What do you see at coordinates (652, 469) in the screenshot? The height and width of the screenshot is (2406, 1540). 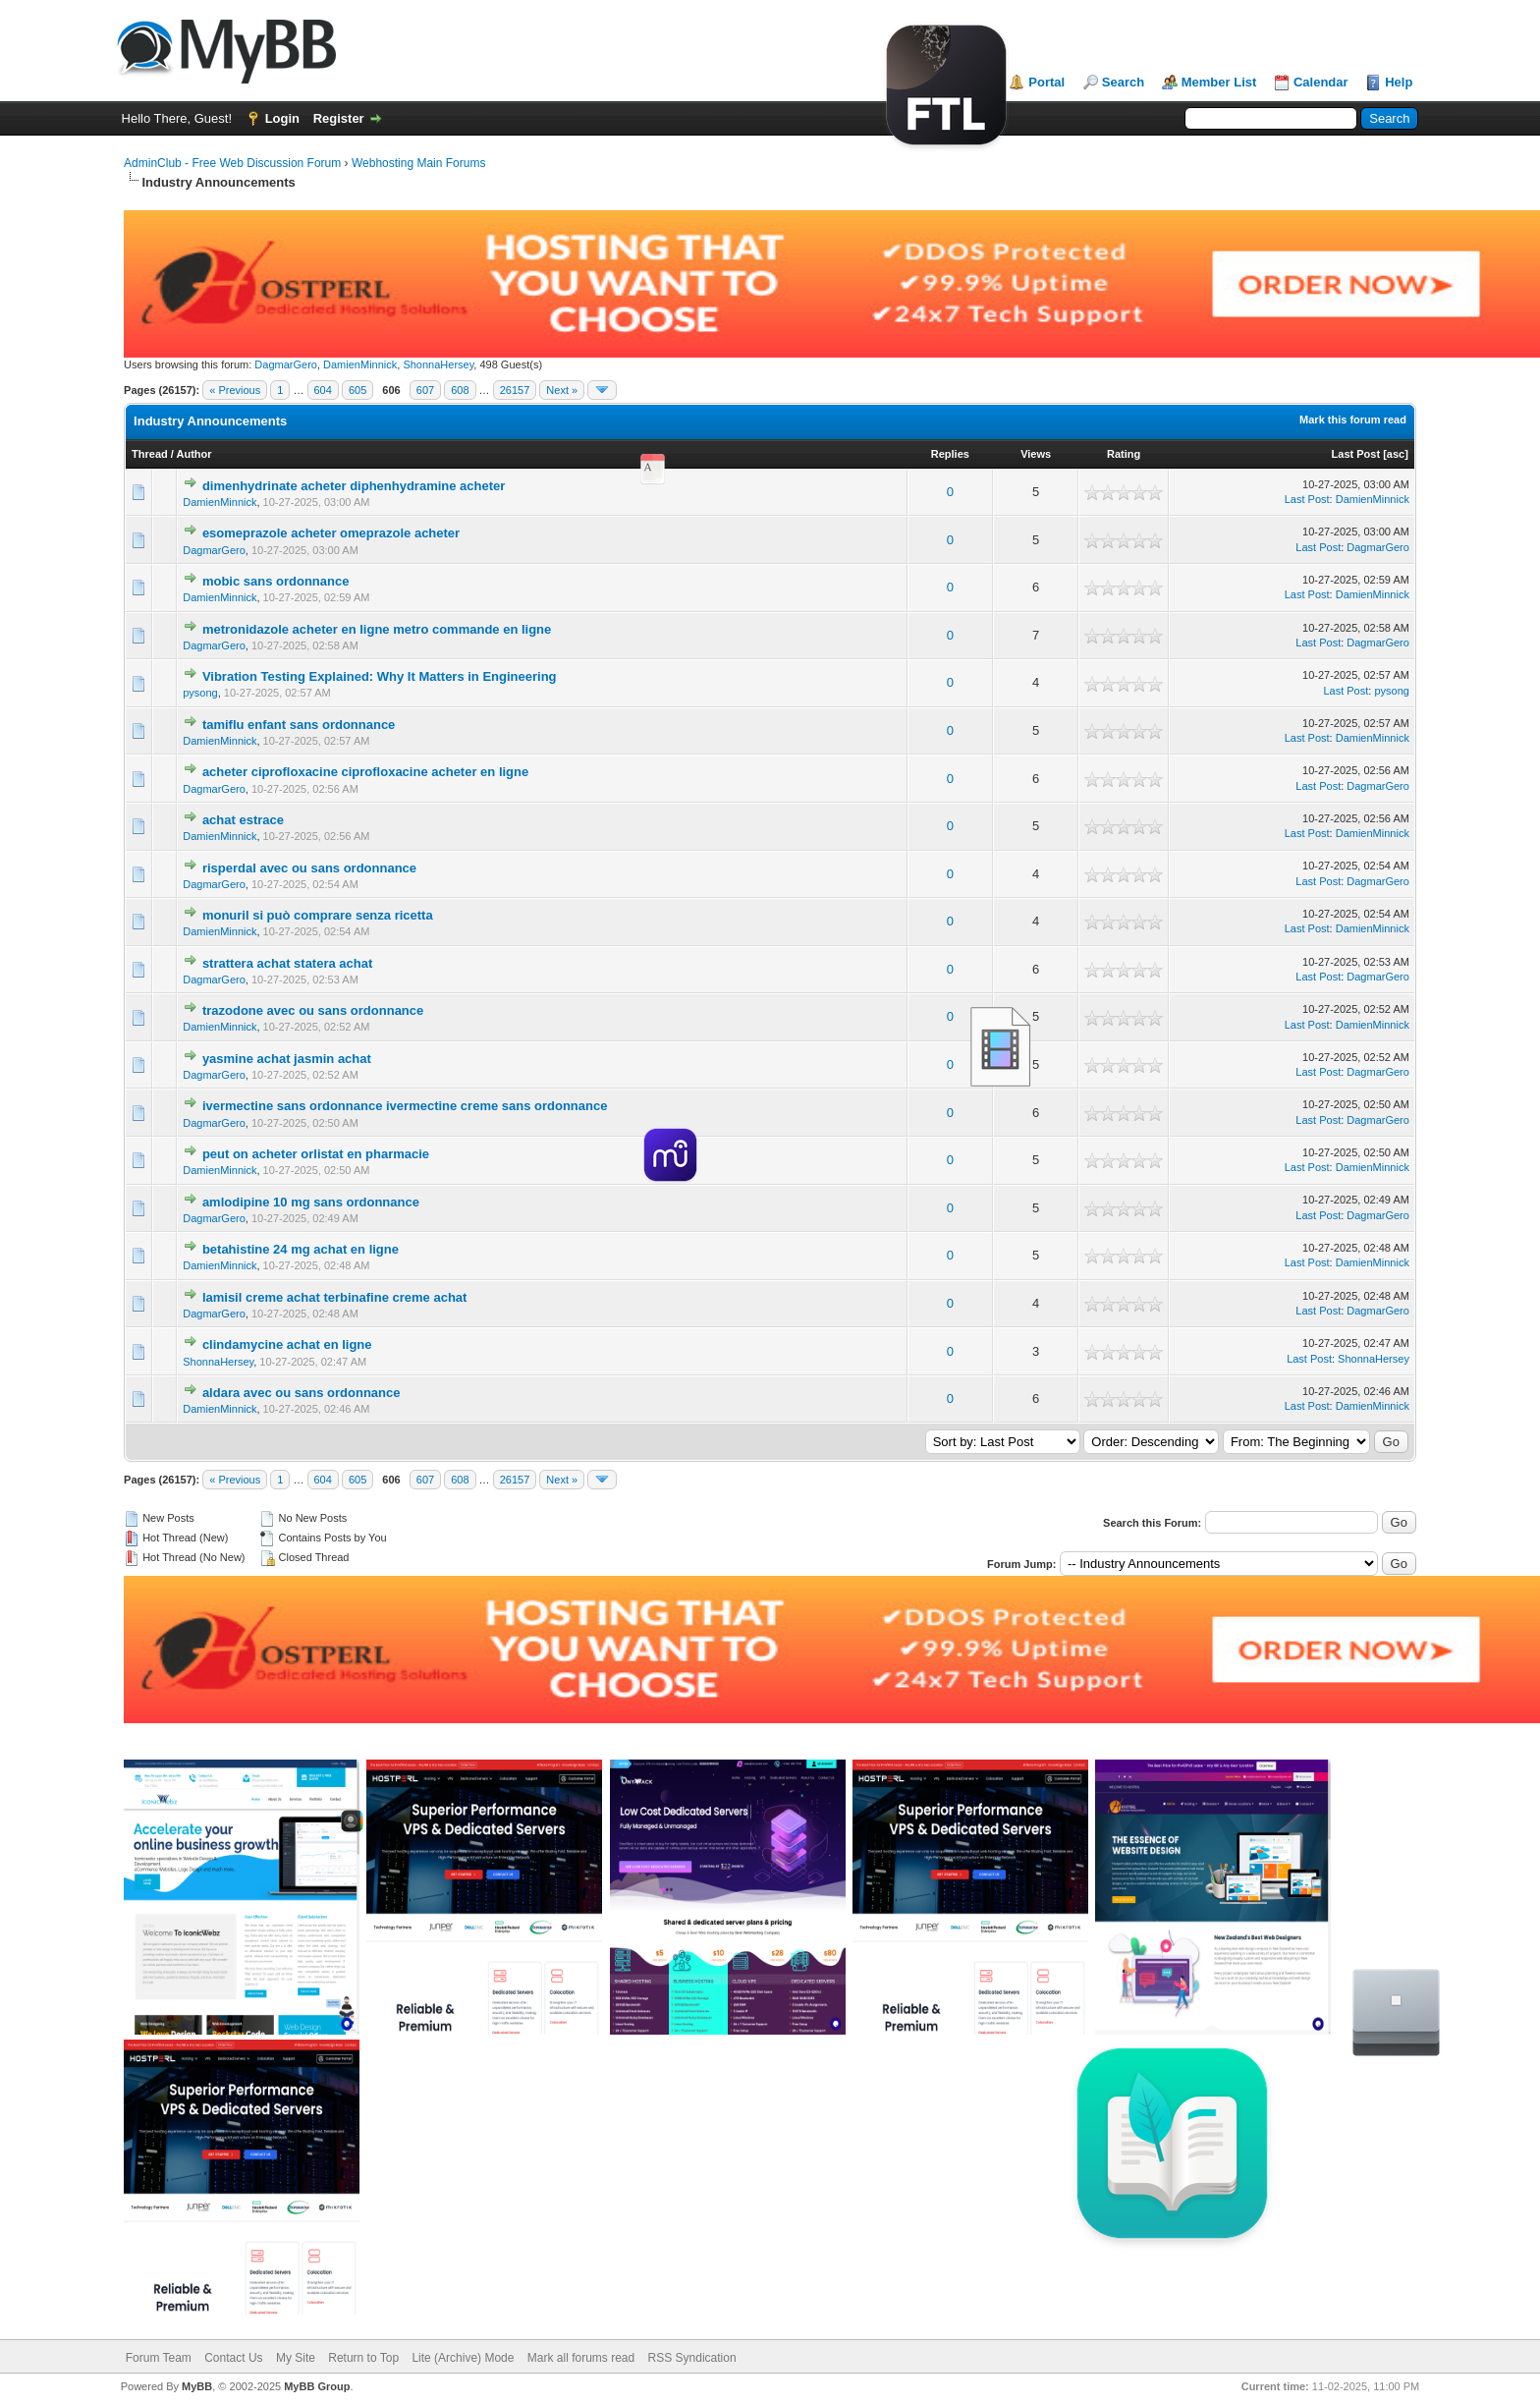 I see `open ebook reader application` at bounding box center [652, 469].